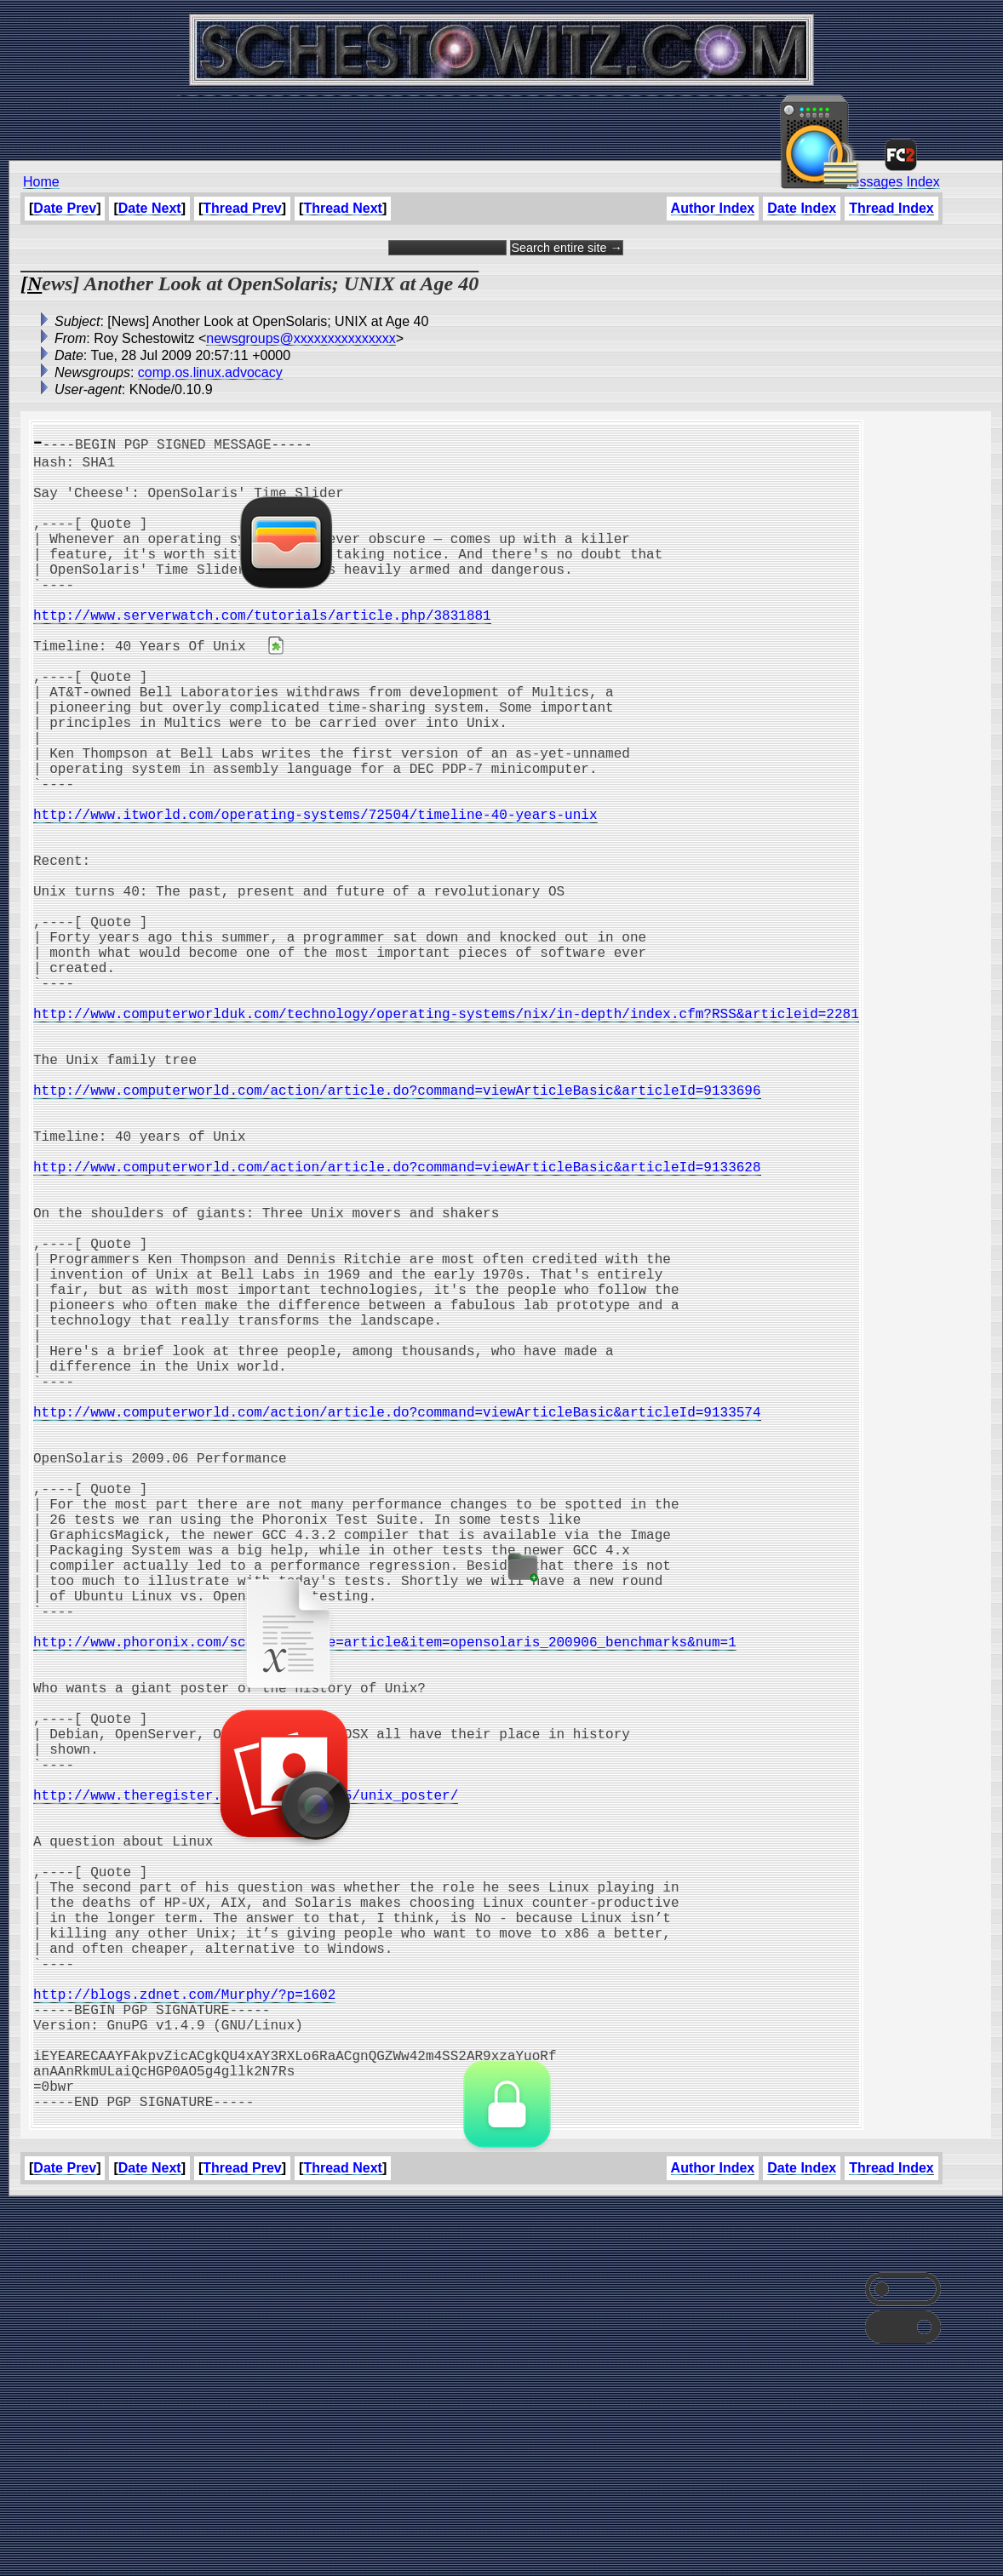 The image size is (1003, 2576). Describe the element at coordinates (276, 645) in the screenshot. I see `openoffice extension file type indicator` at that location.